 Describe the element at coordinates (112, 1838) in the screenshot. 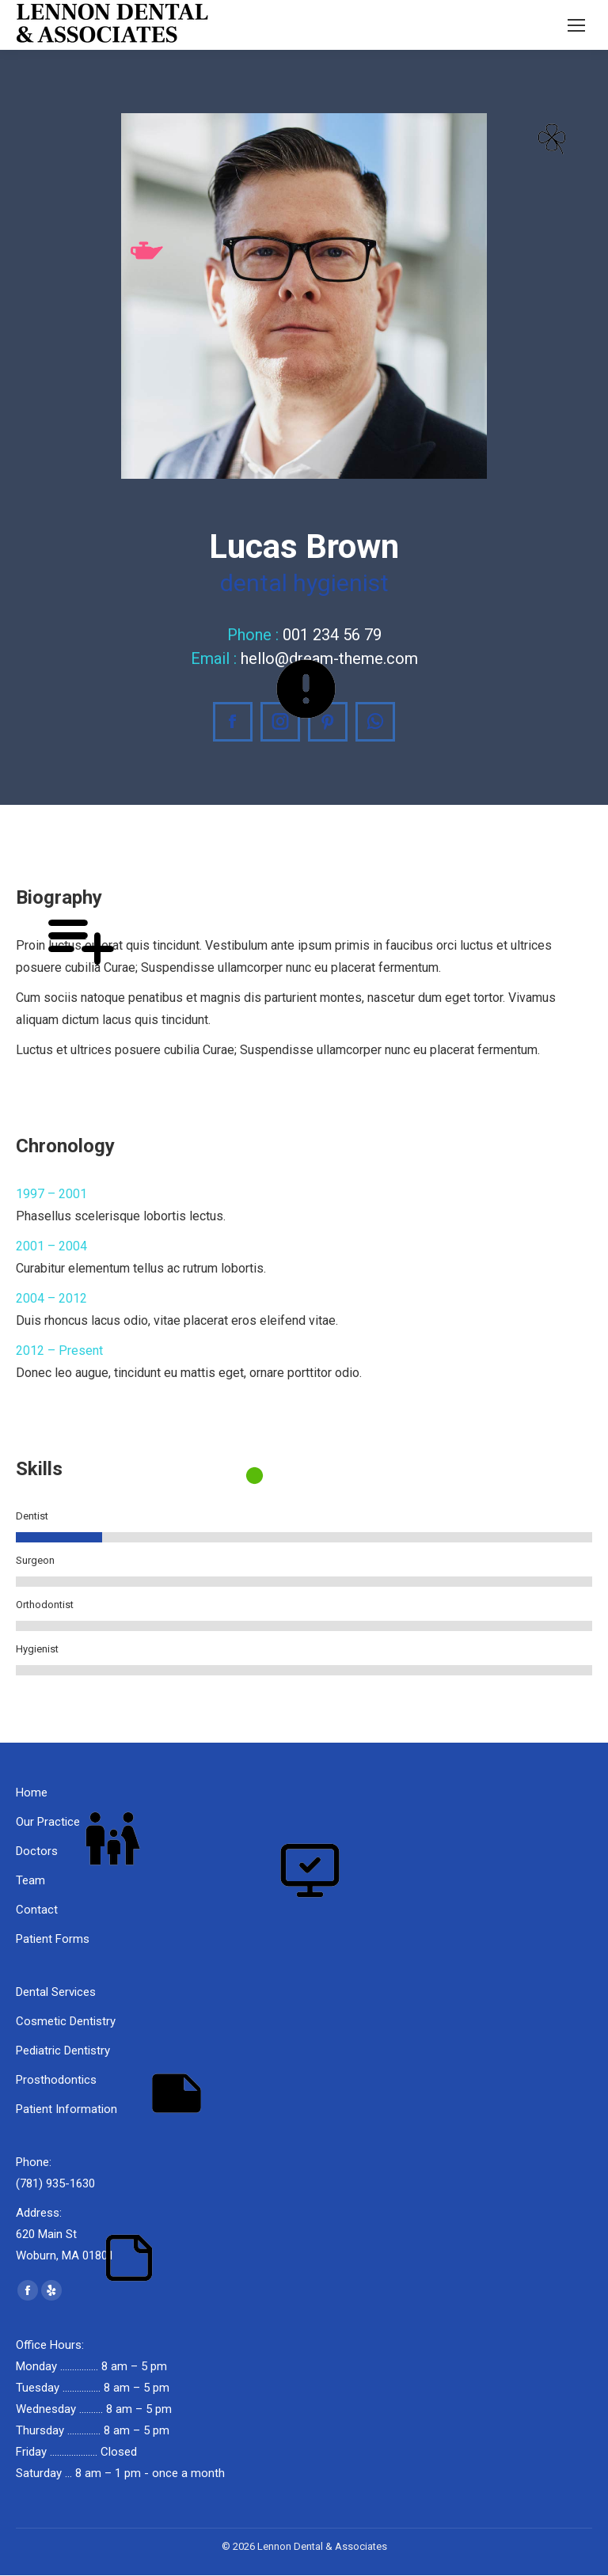

I see `indicates family restroom facility nearby` at that location.